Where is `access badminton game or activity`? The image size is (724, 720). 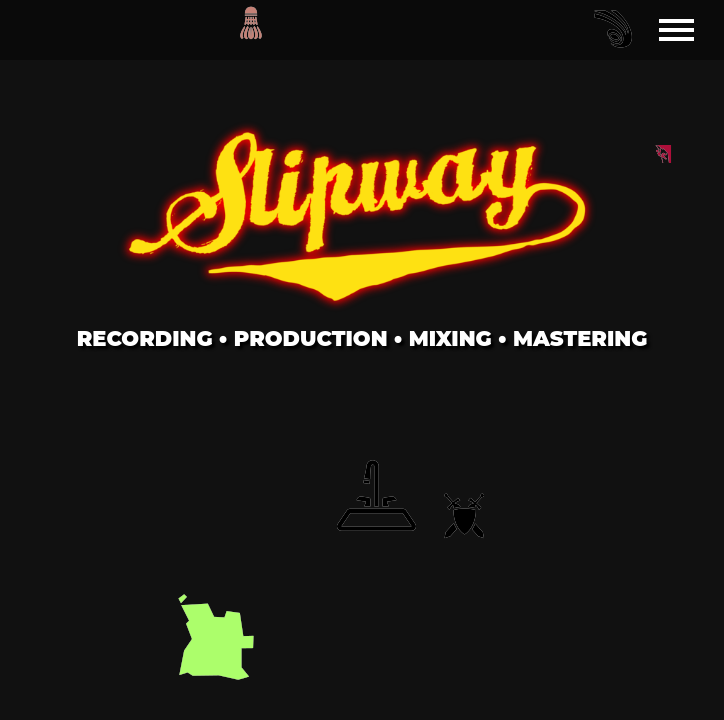
access badminton game or activity is located at coordinates (251, 23).